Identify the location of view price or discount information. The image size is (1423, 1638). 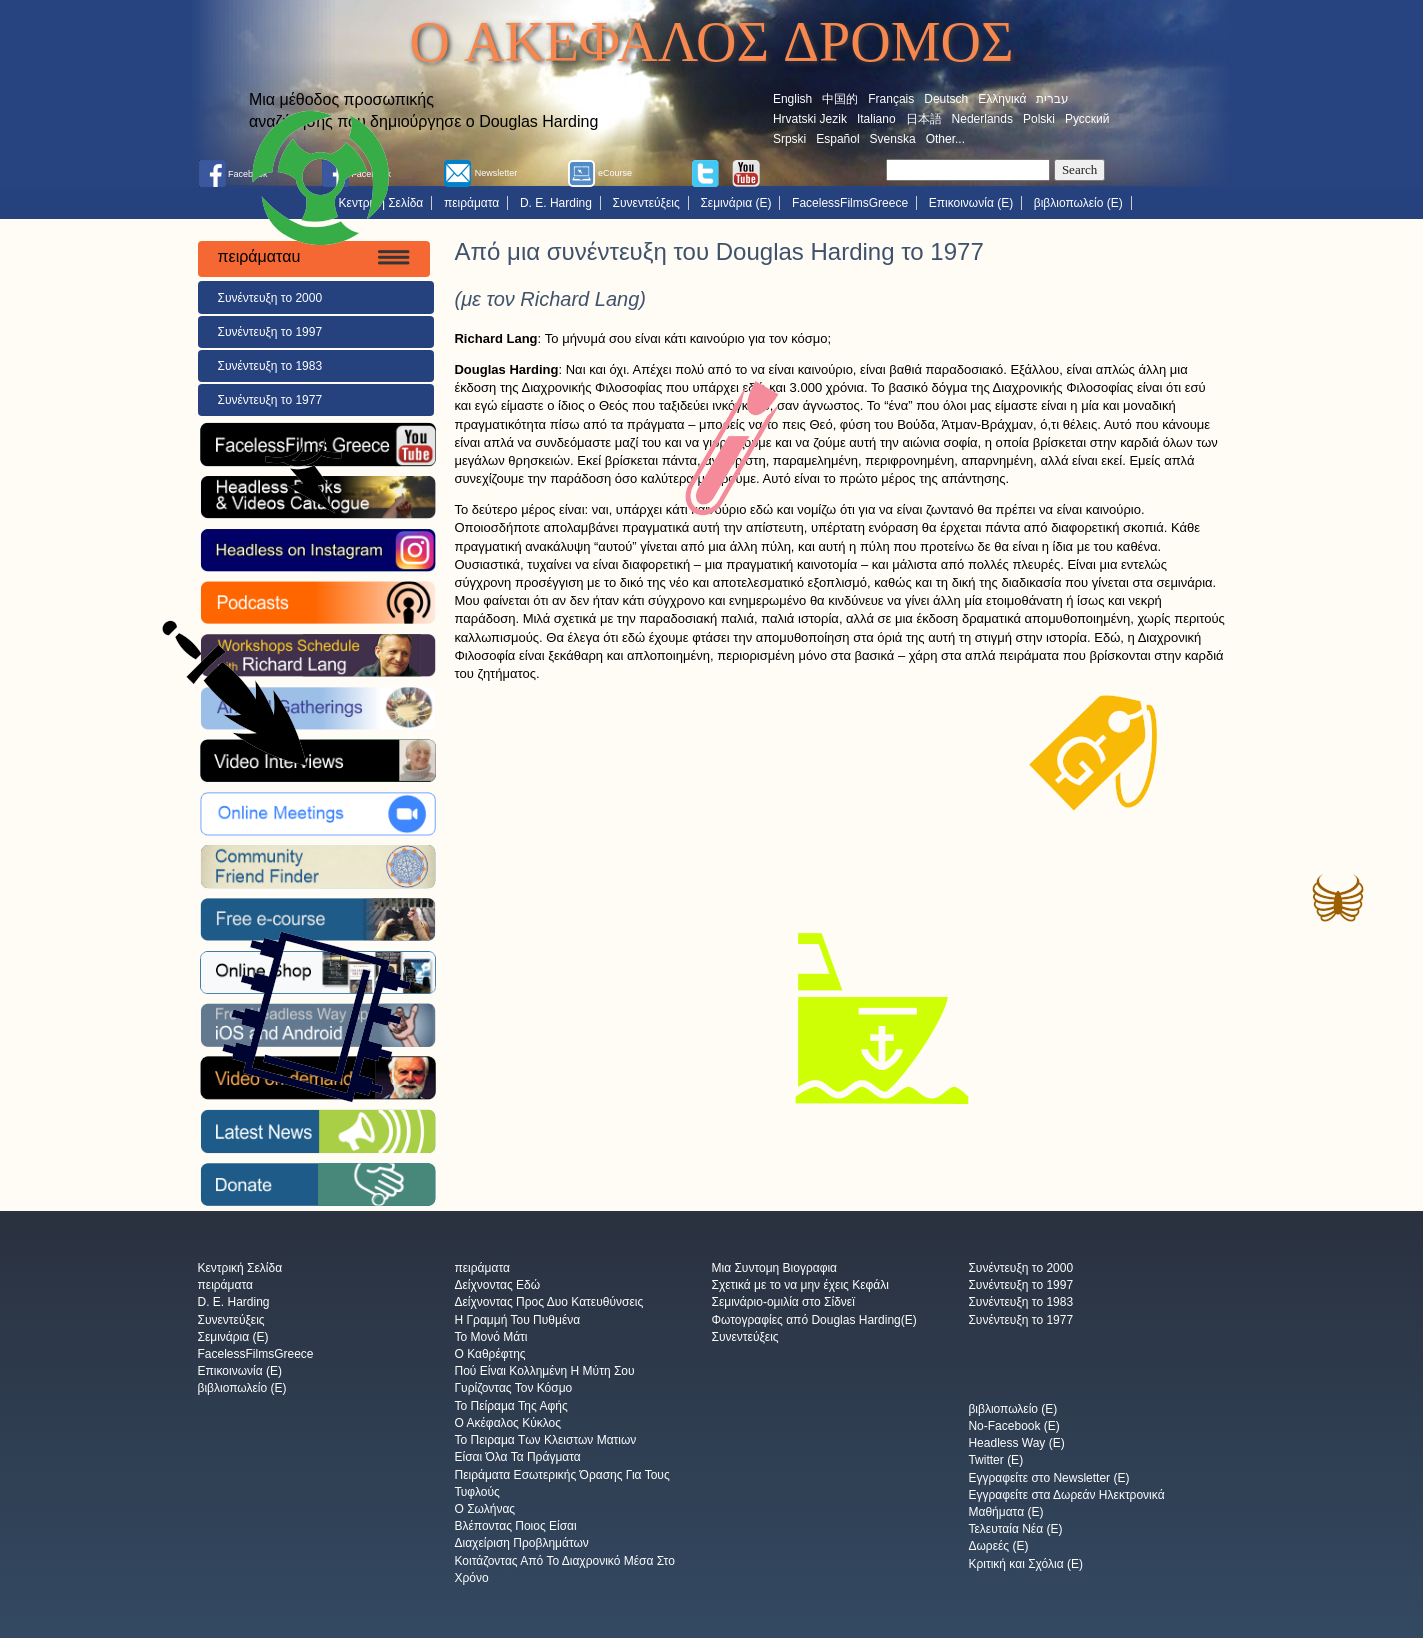
(1093, 753).